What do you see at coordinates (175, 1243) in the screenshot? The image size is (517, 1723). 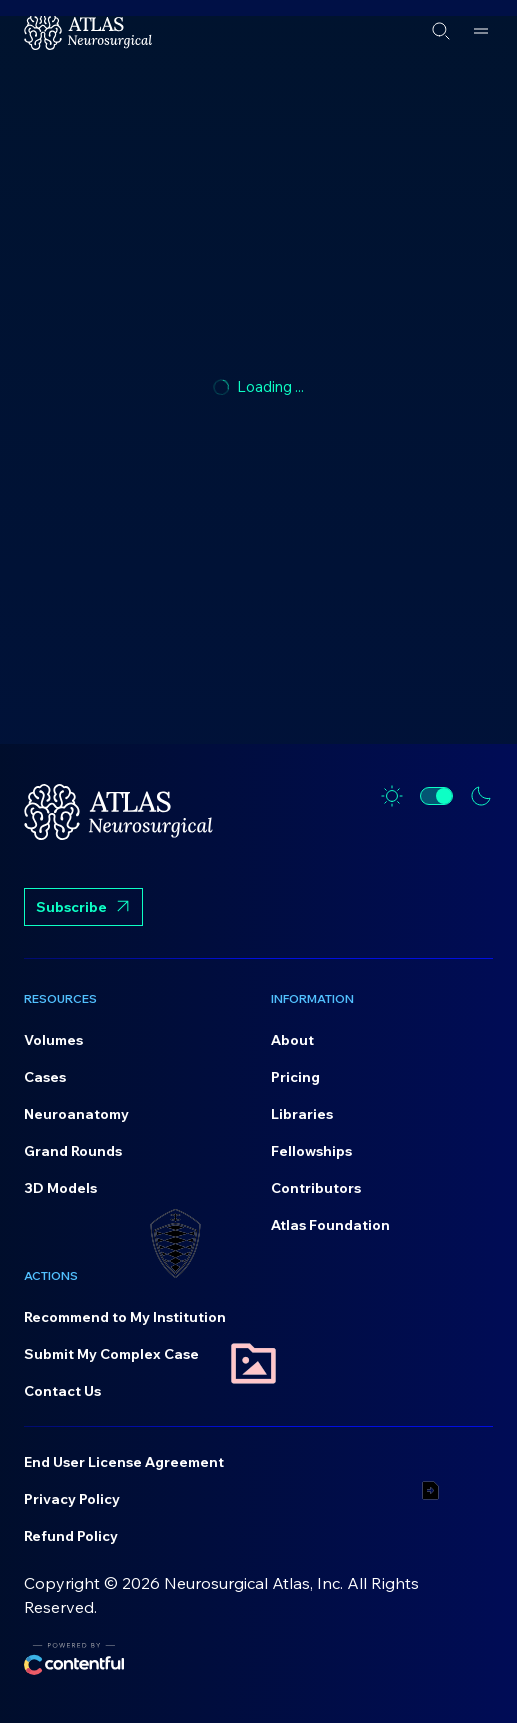 I see `visit the Koenigsegg website or app` at bounding box center [175, 1243].